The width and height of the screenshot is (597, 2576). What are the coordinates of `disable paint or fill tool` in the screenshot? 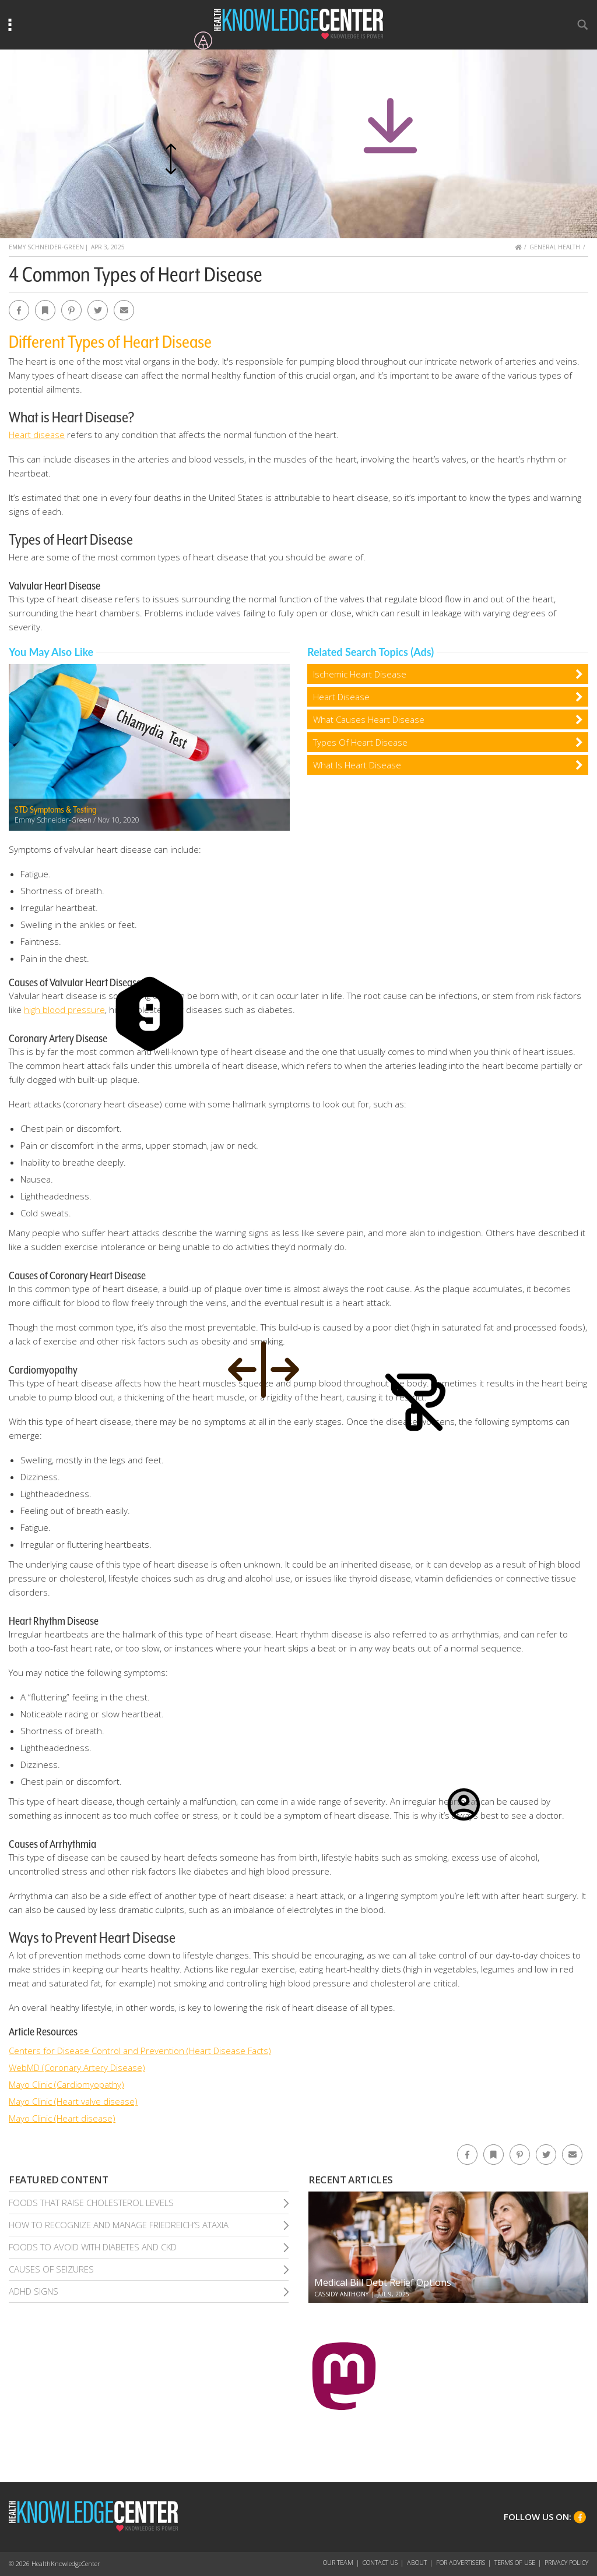 It's located at (414, 1402).